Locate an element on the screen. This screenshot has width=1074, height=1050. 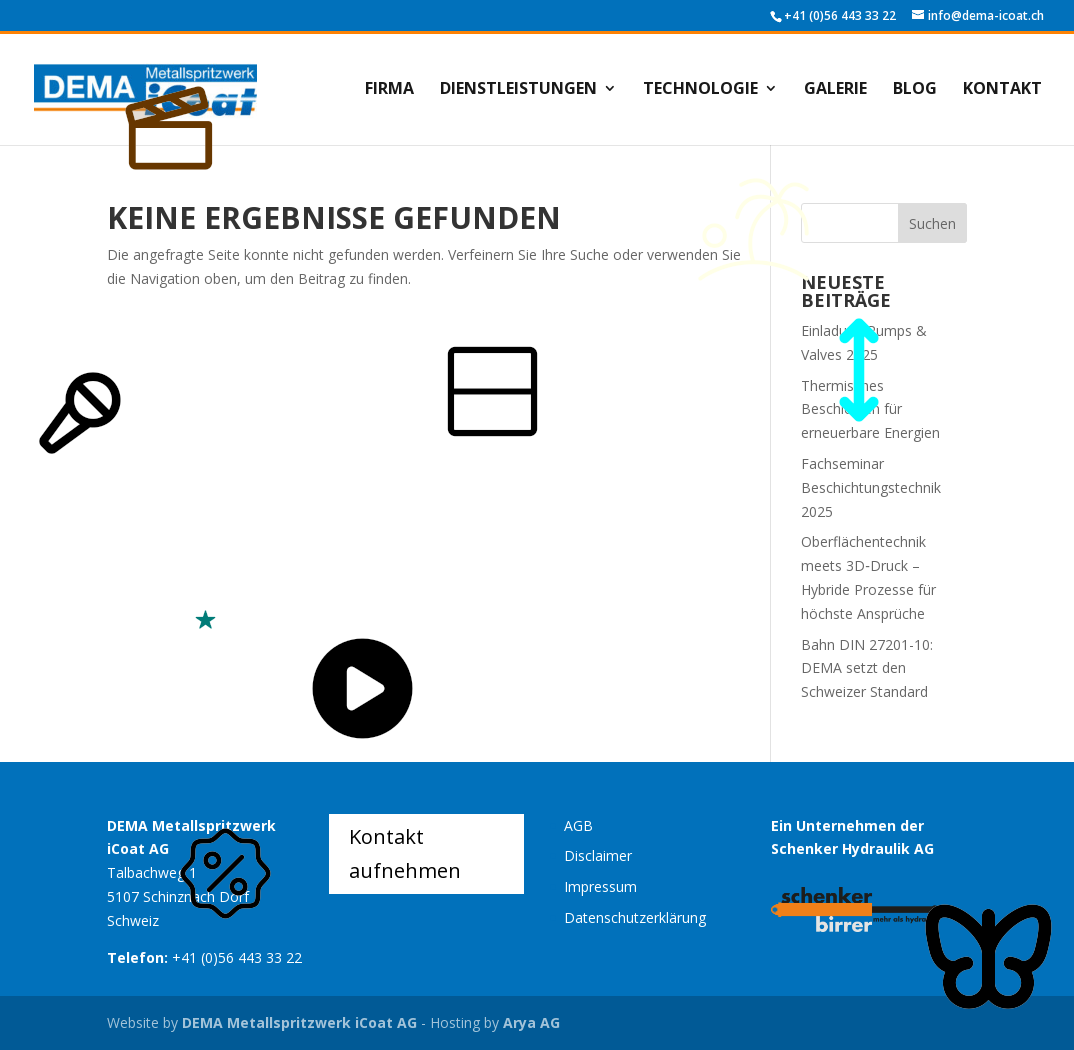
indicates a transformation or metamorphosis feature is located at coordinates (988, 954).